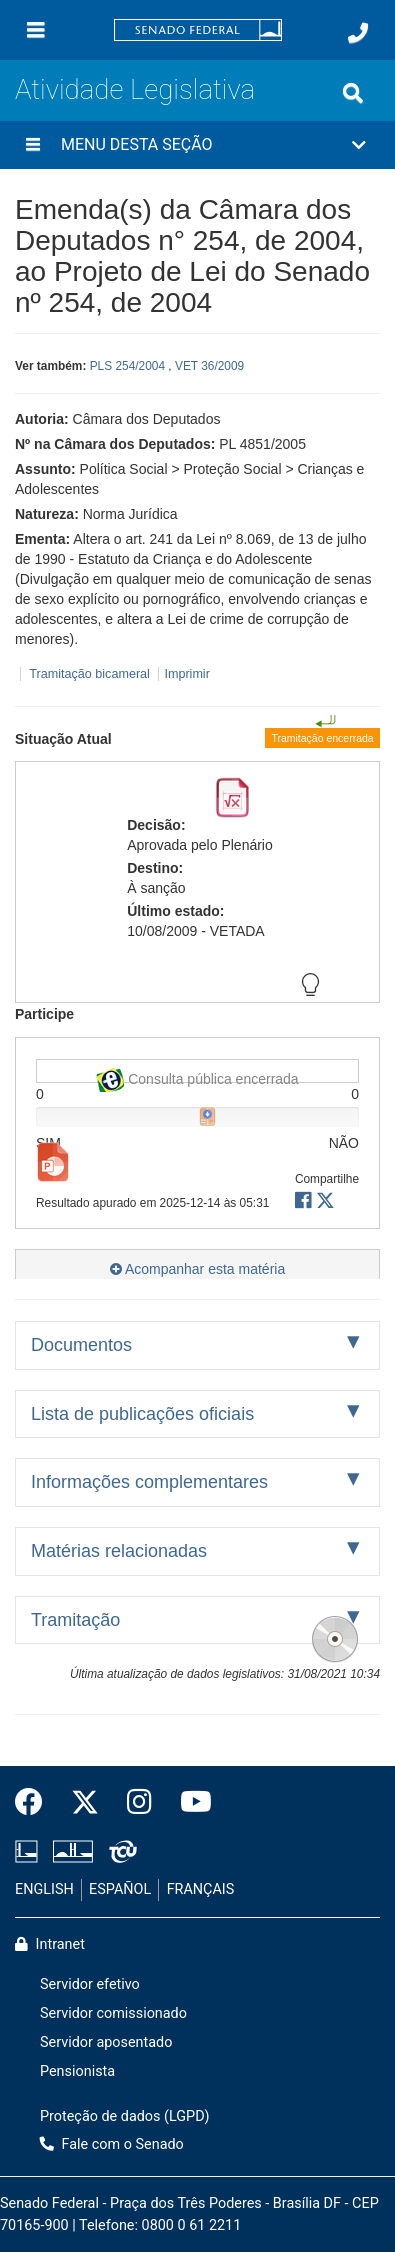  I want to click on microsoft powerpoint file, so click(53, 1162).